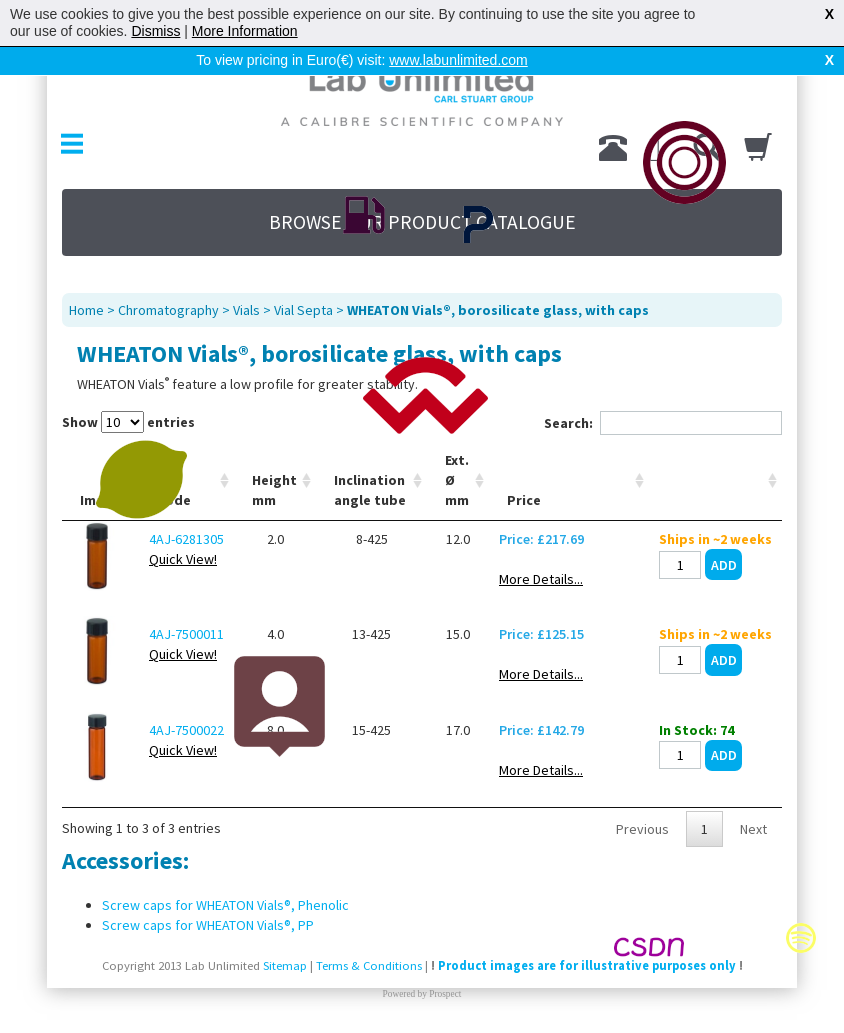  Describe the element at coordinates (141, 479) in the screenshot. I see `HelloFresh app or website logo` at that location.